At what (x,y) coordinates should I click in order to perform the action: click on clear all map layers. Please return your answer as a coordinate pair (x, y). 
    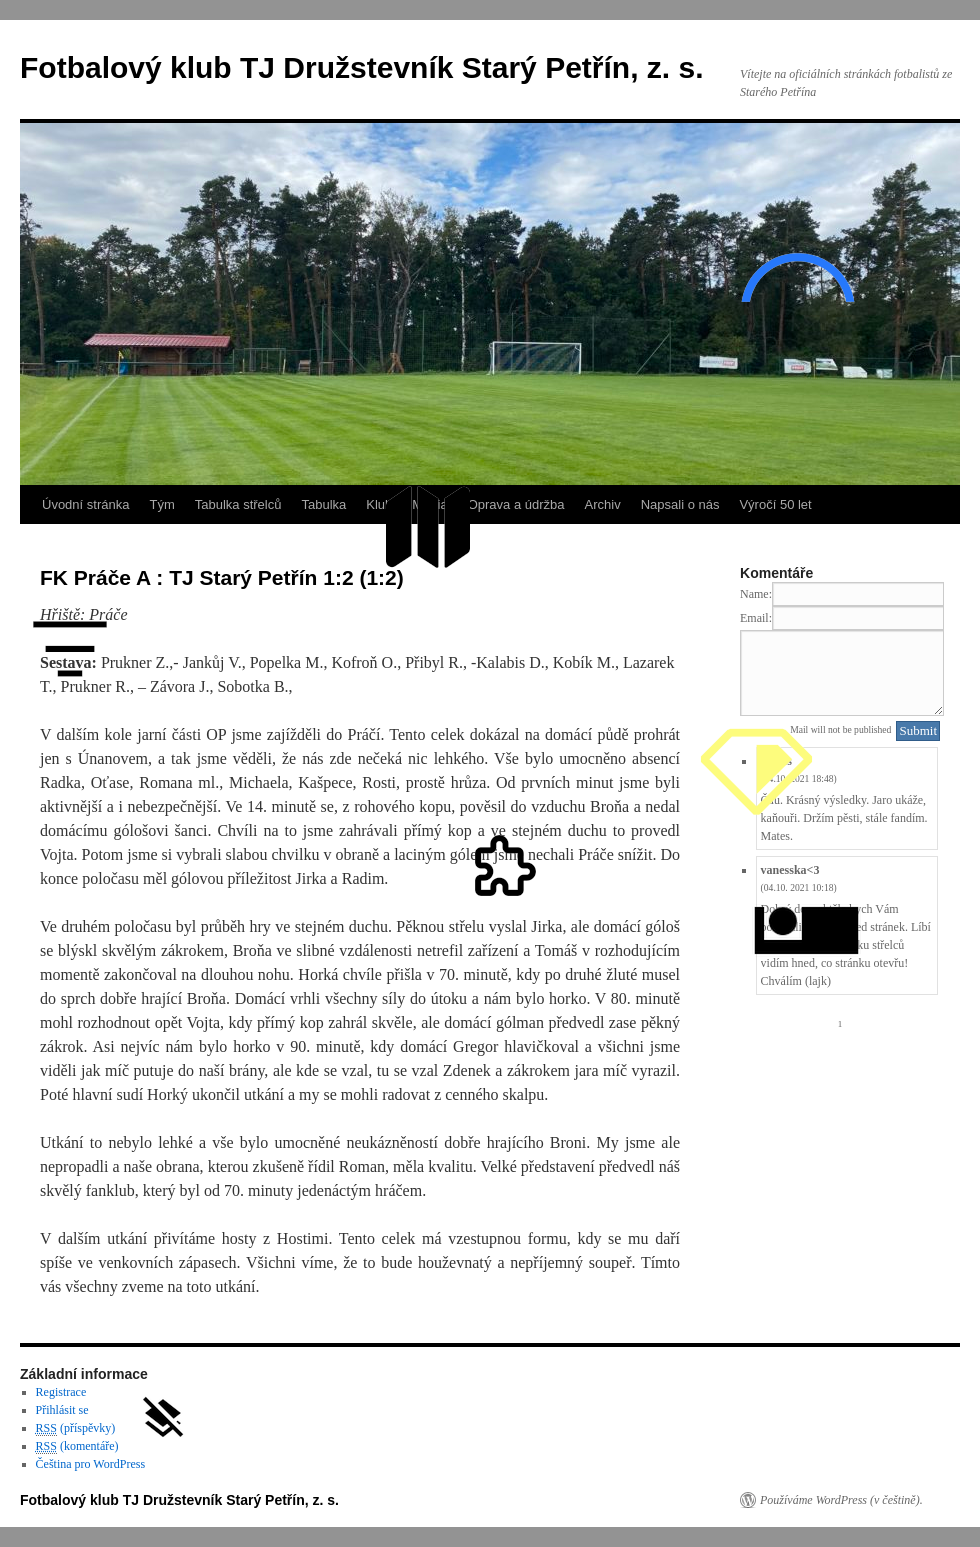
    Looking at the image, I should click on (163, 1419).